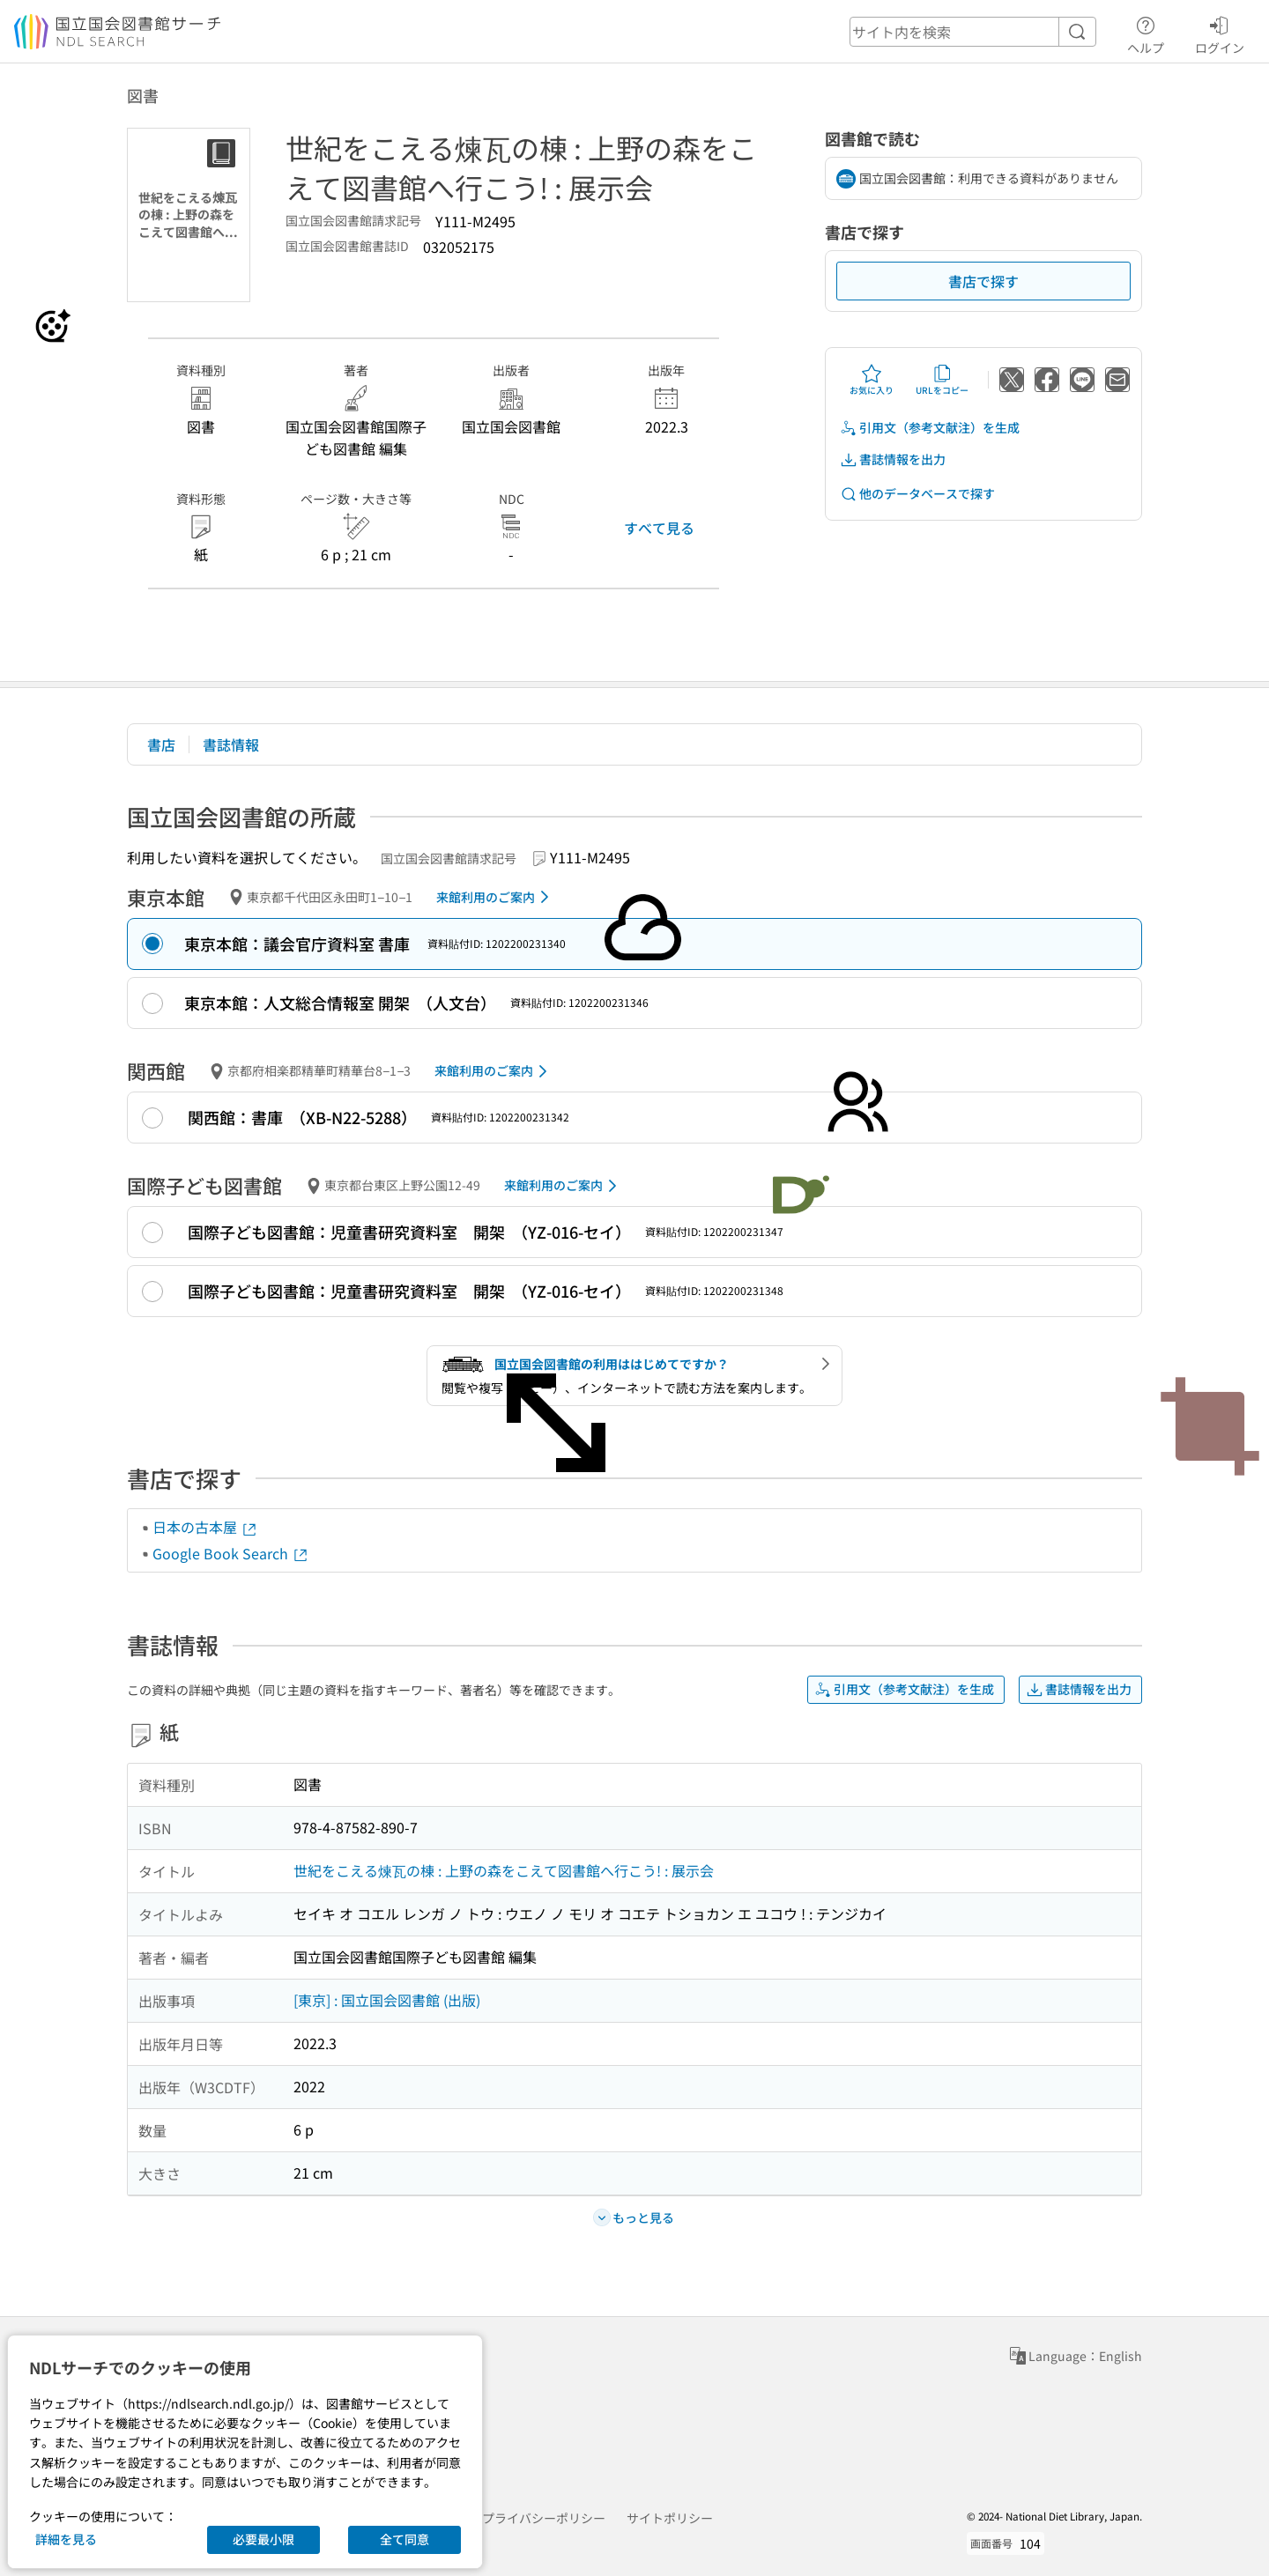  Describe the element at coordinates (857, 1103) in the screenshot. I see `view group members` at that location.